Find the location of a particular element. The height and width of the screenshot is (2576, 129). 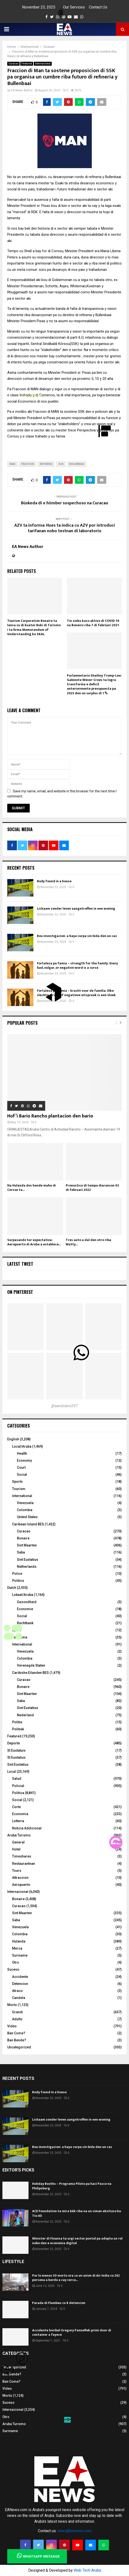

protractor end-to-end testing framework logo is located at coordinates (116, 1842).